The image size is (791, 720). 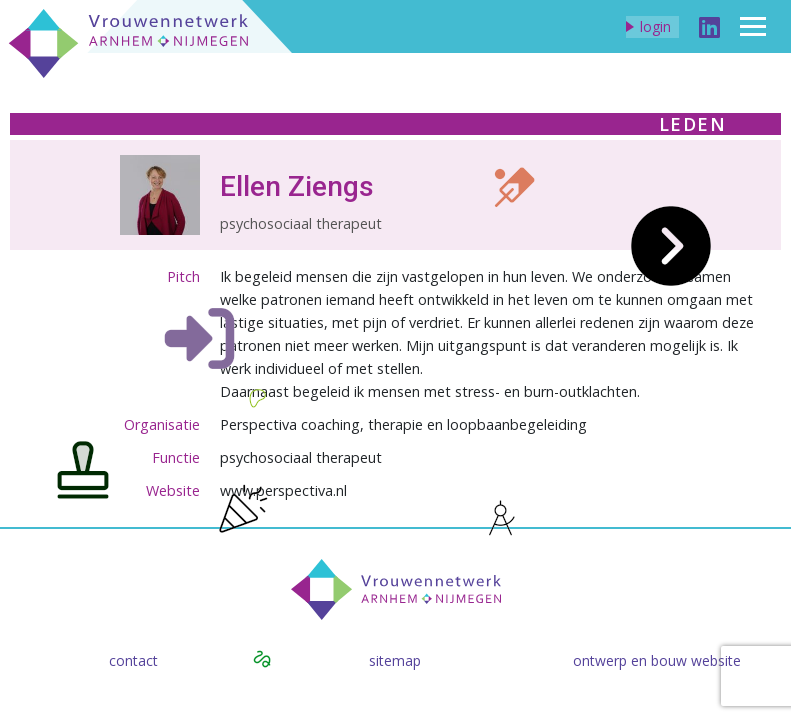 What do you see at coordinates (83, 471) in the screenshot?
I see `apply a stamp or seal to a document` at bounding box center [83, 471].